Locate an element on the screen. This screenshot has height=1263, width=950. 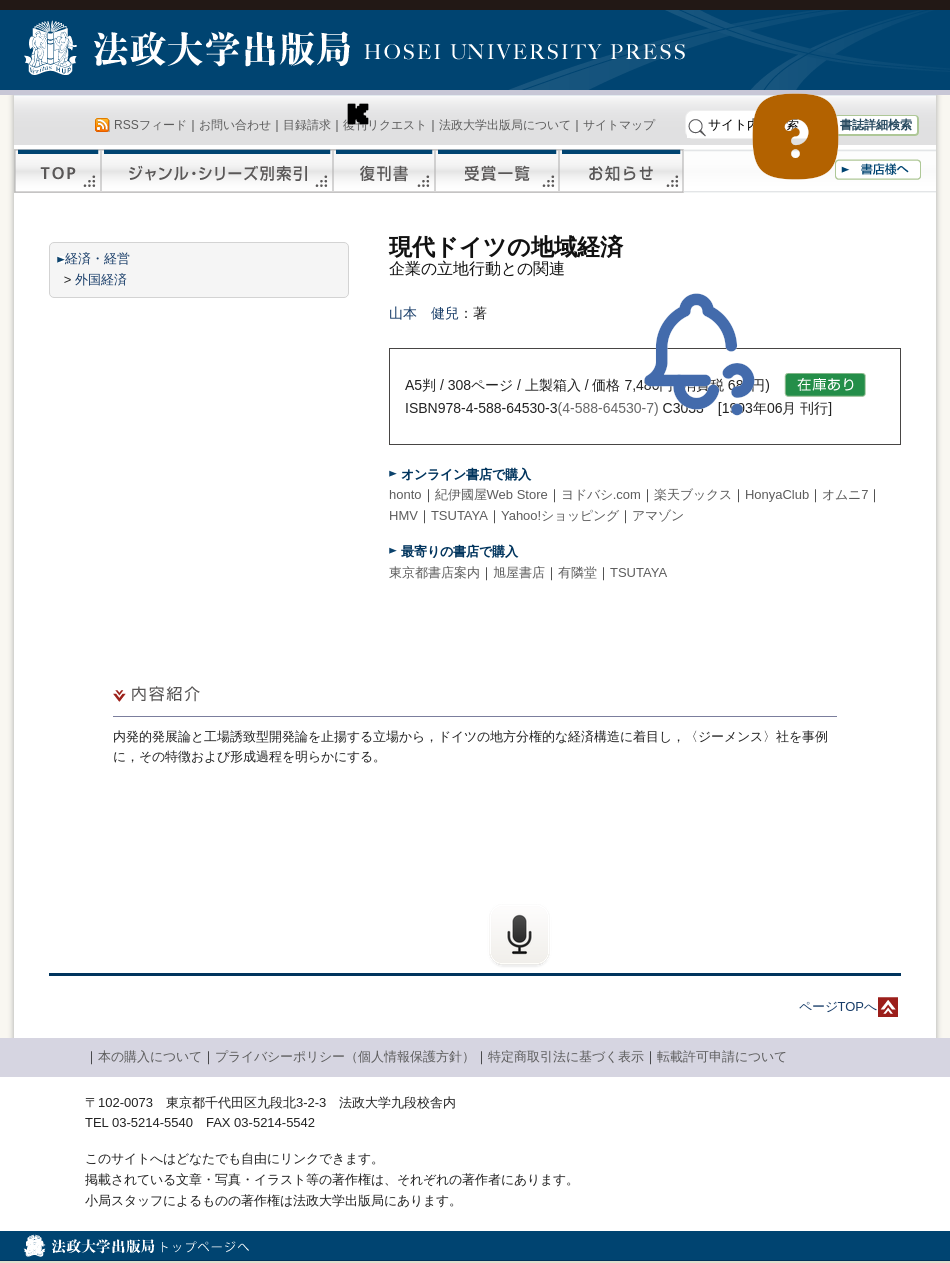
access microphone settings is located at coordinates (519, 934).